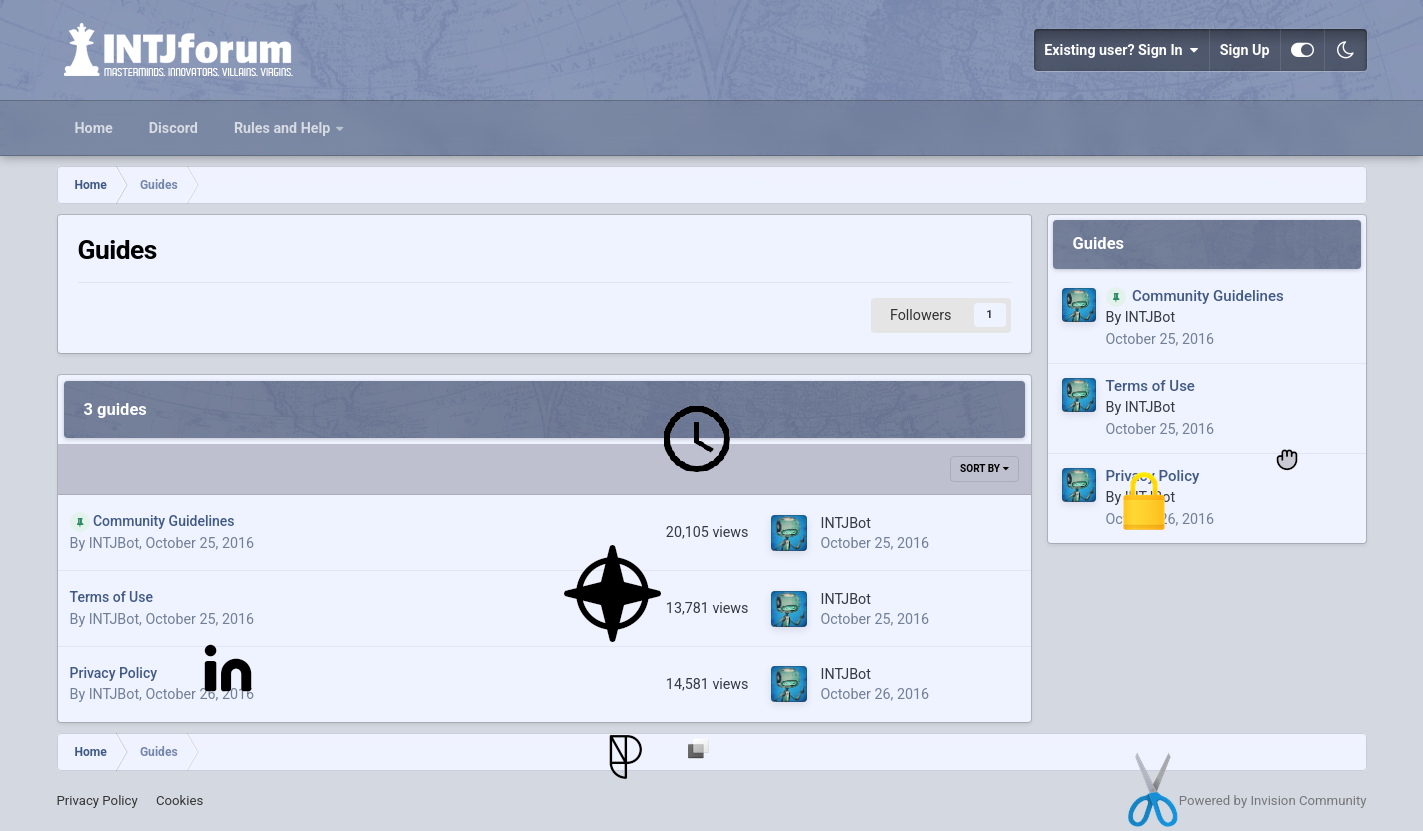  I want to click on connect with LinkedIn profile, so click(228, 668).